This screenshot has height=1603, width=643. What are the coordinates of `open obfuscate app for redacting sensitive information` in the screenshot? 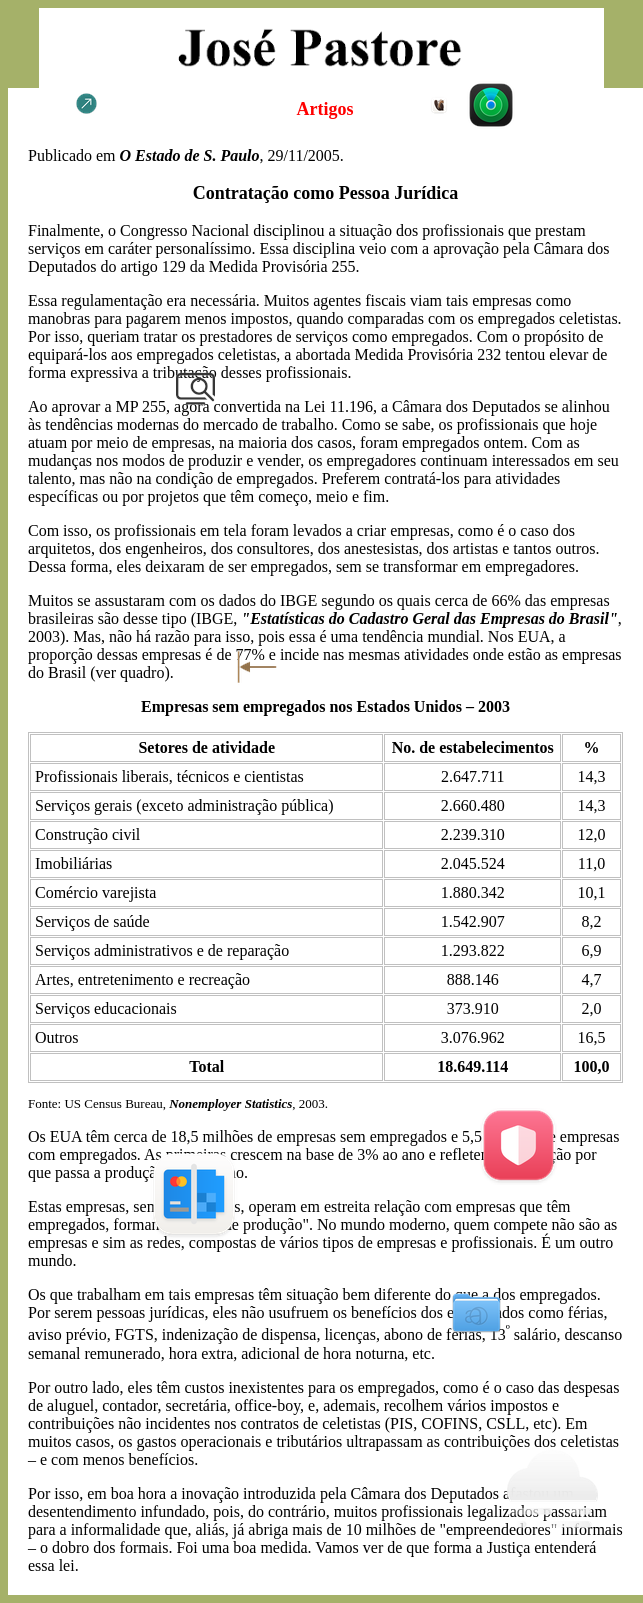 It's located at (194, 1194).